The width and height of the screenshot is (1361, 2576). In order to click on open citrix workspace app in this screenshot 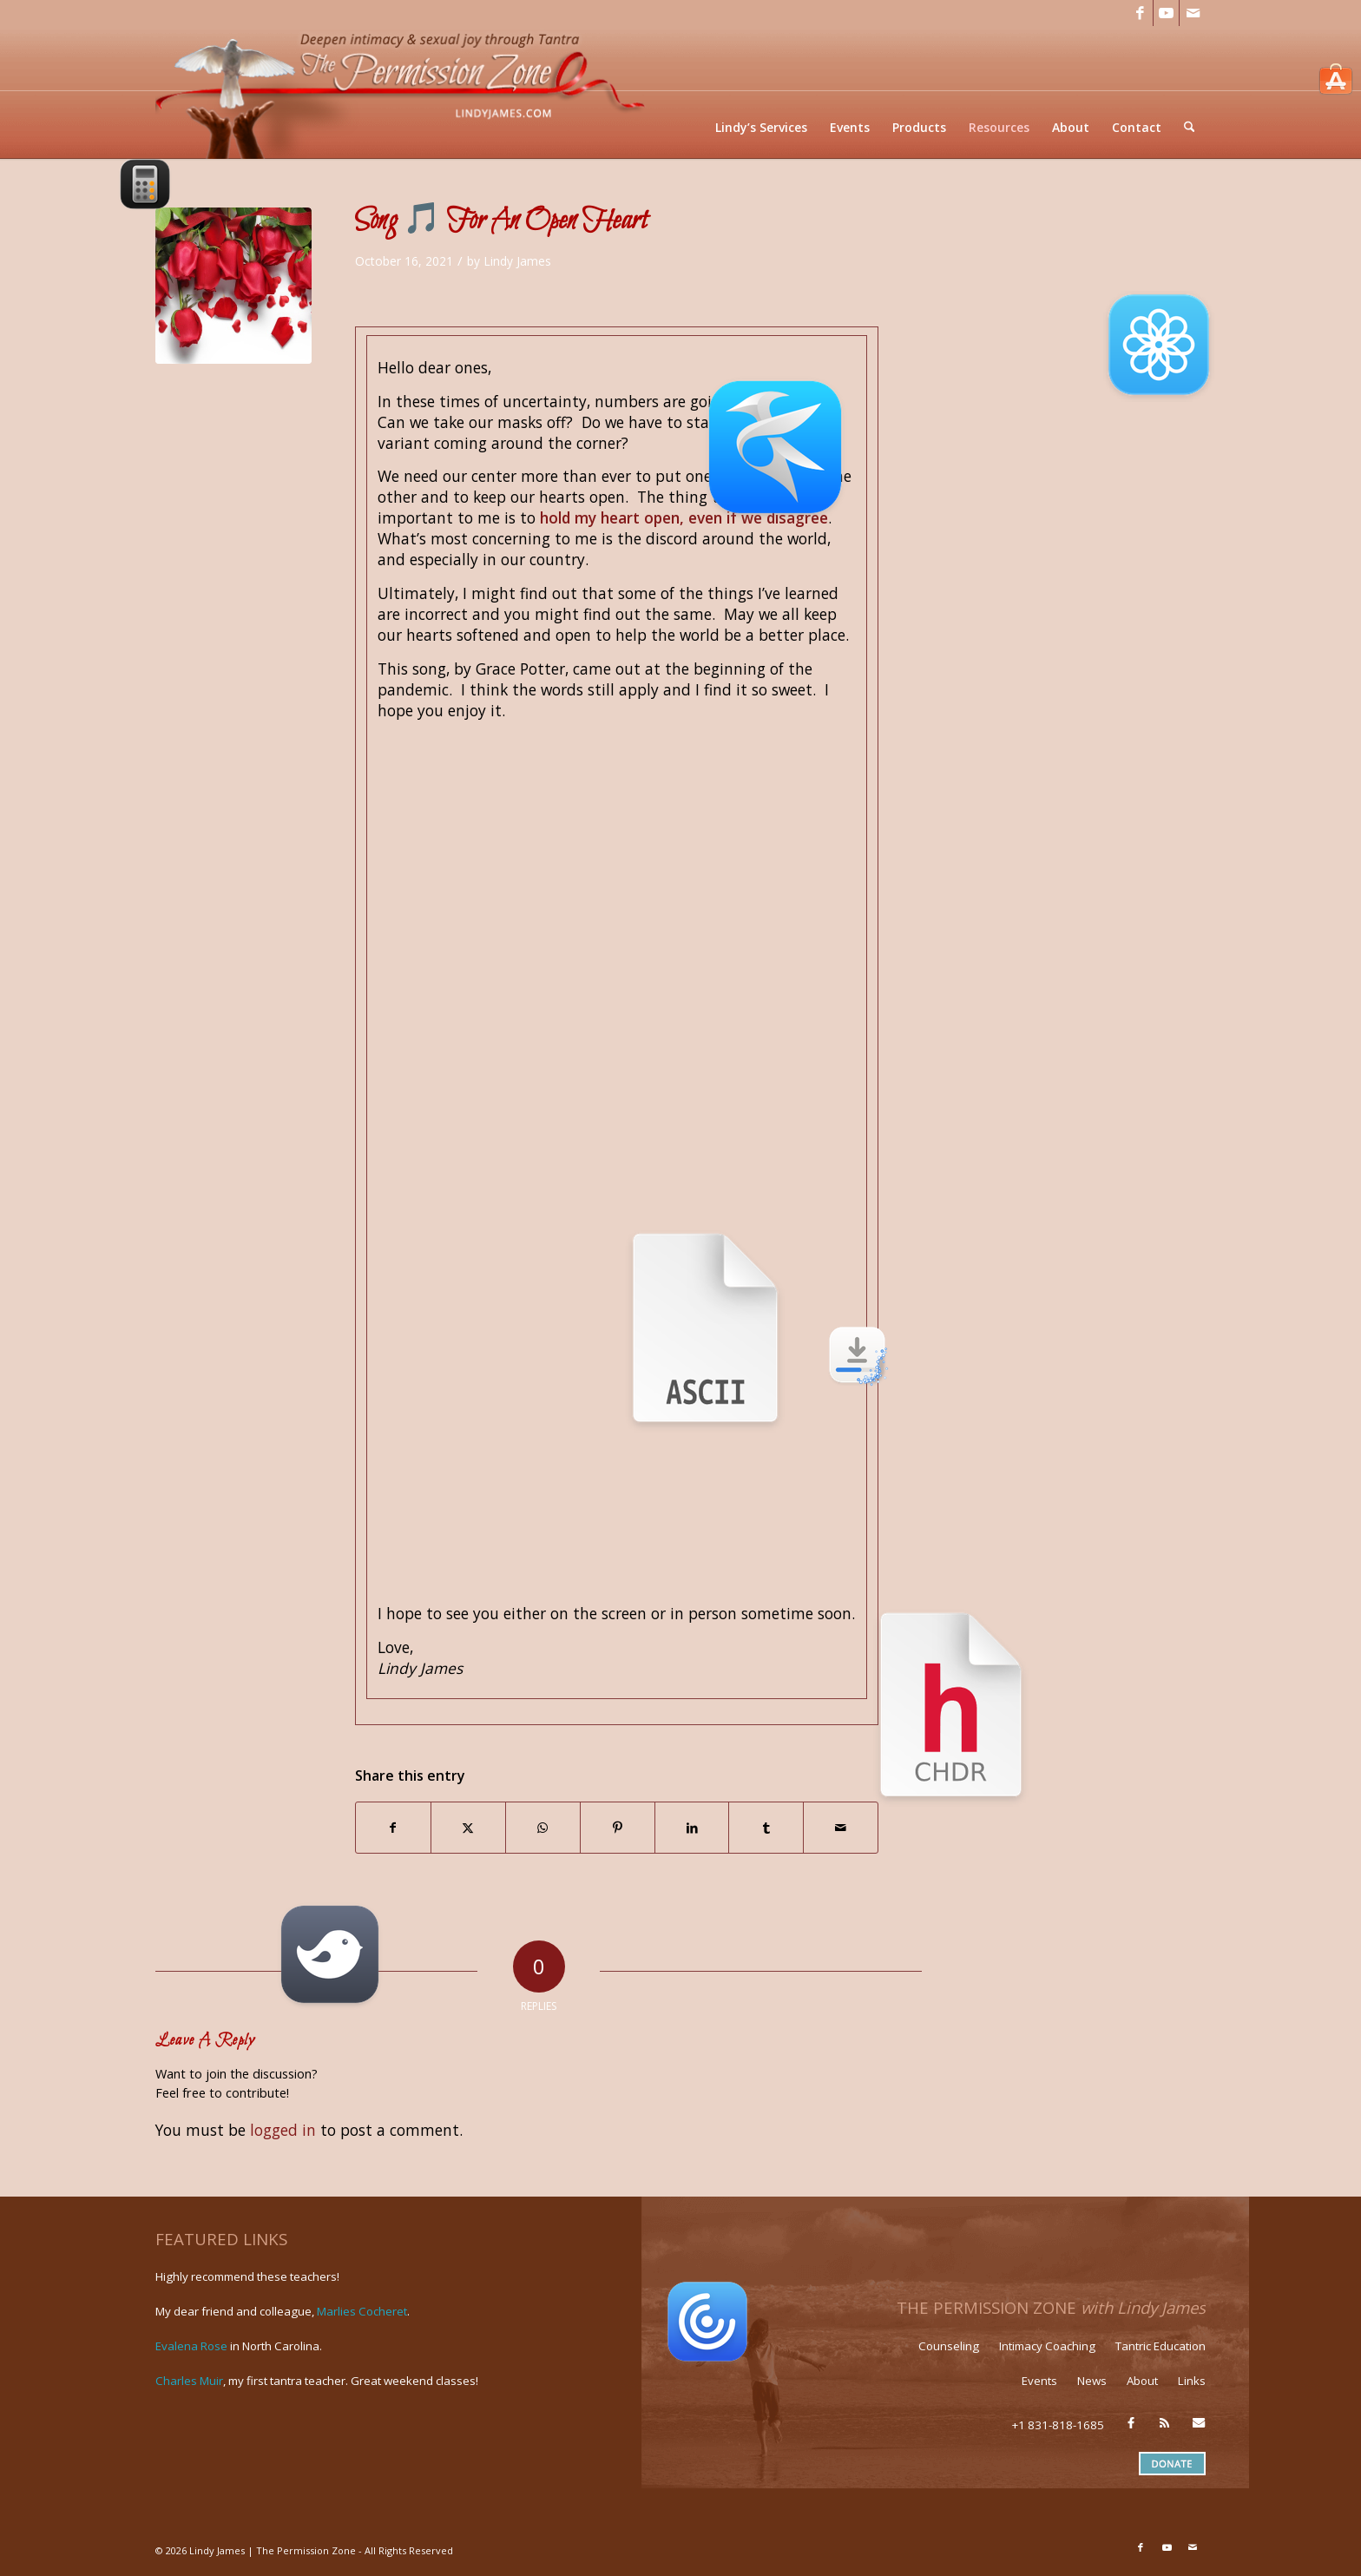, I will do `click(707, 2322)`.